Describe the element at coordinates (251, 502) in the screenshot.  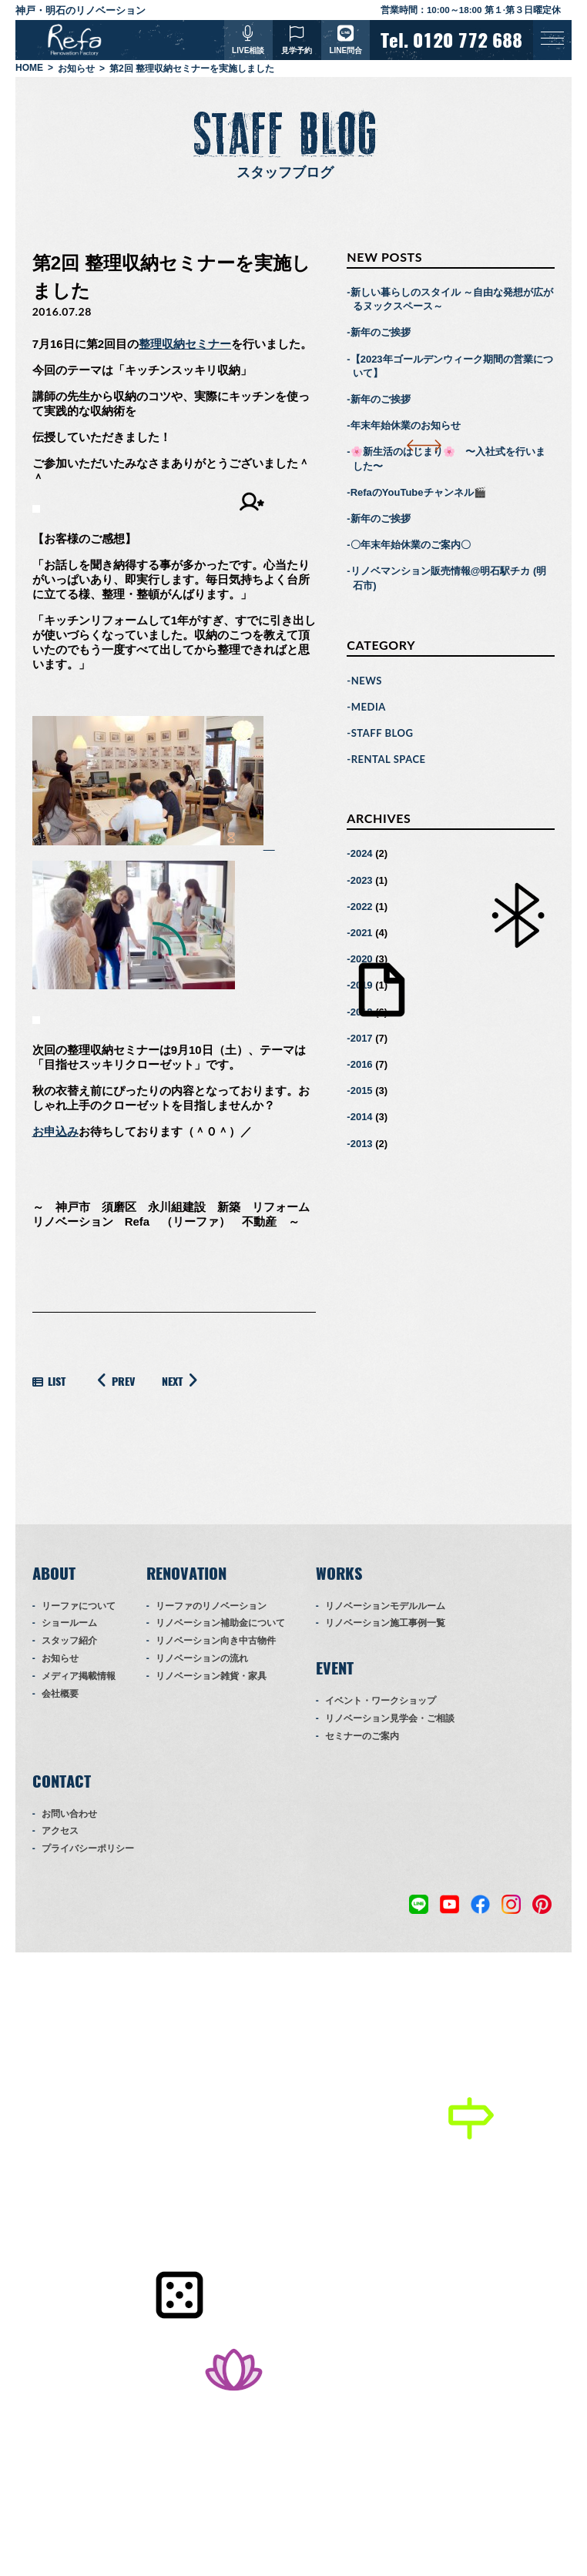
I see `access user settings` at that location.